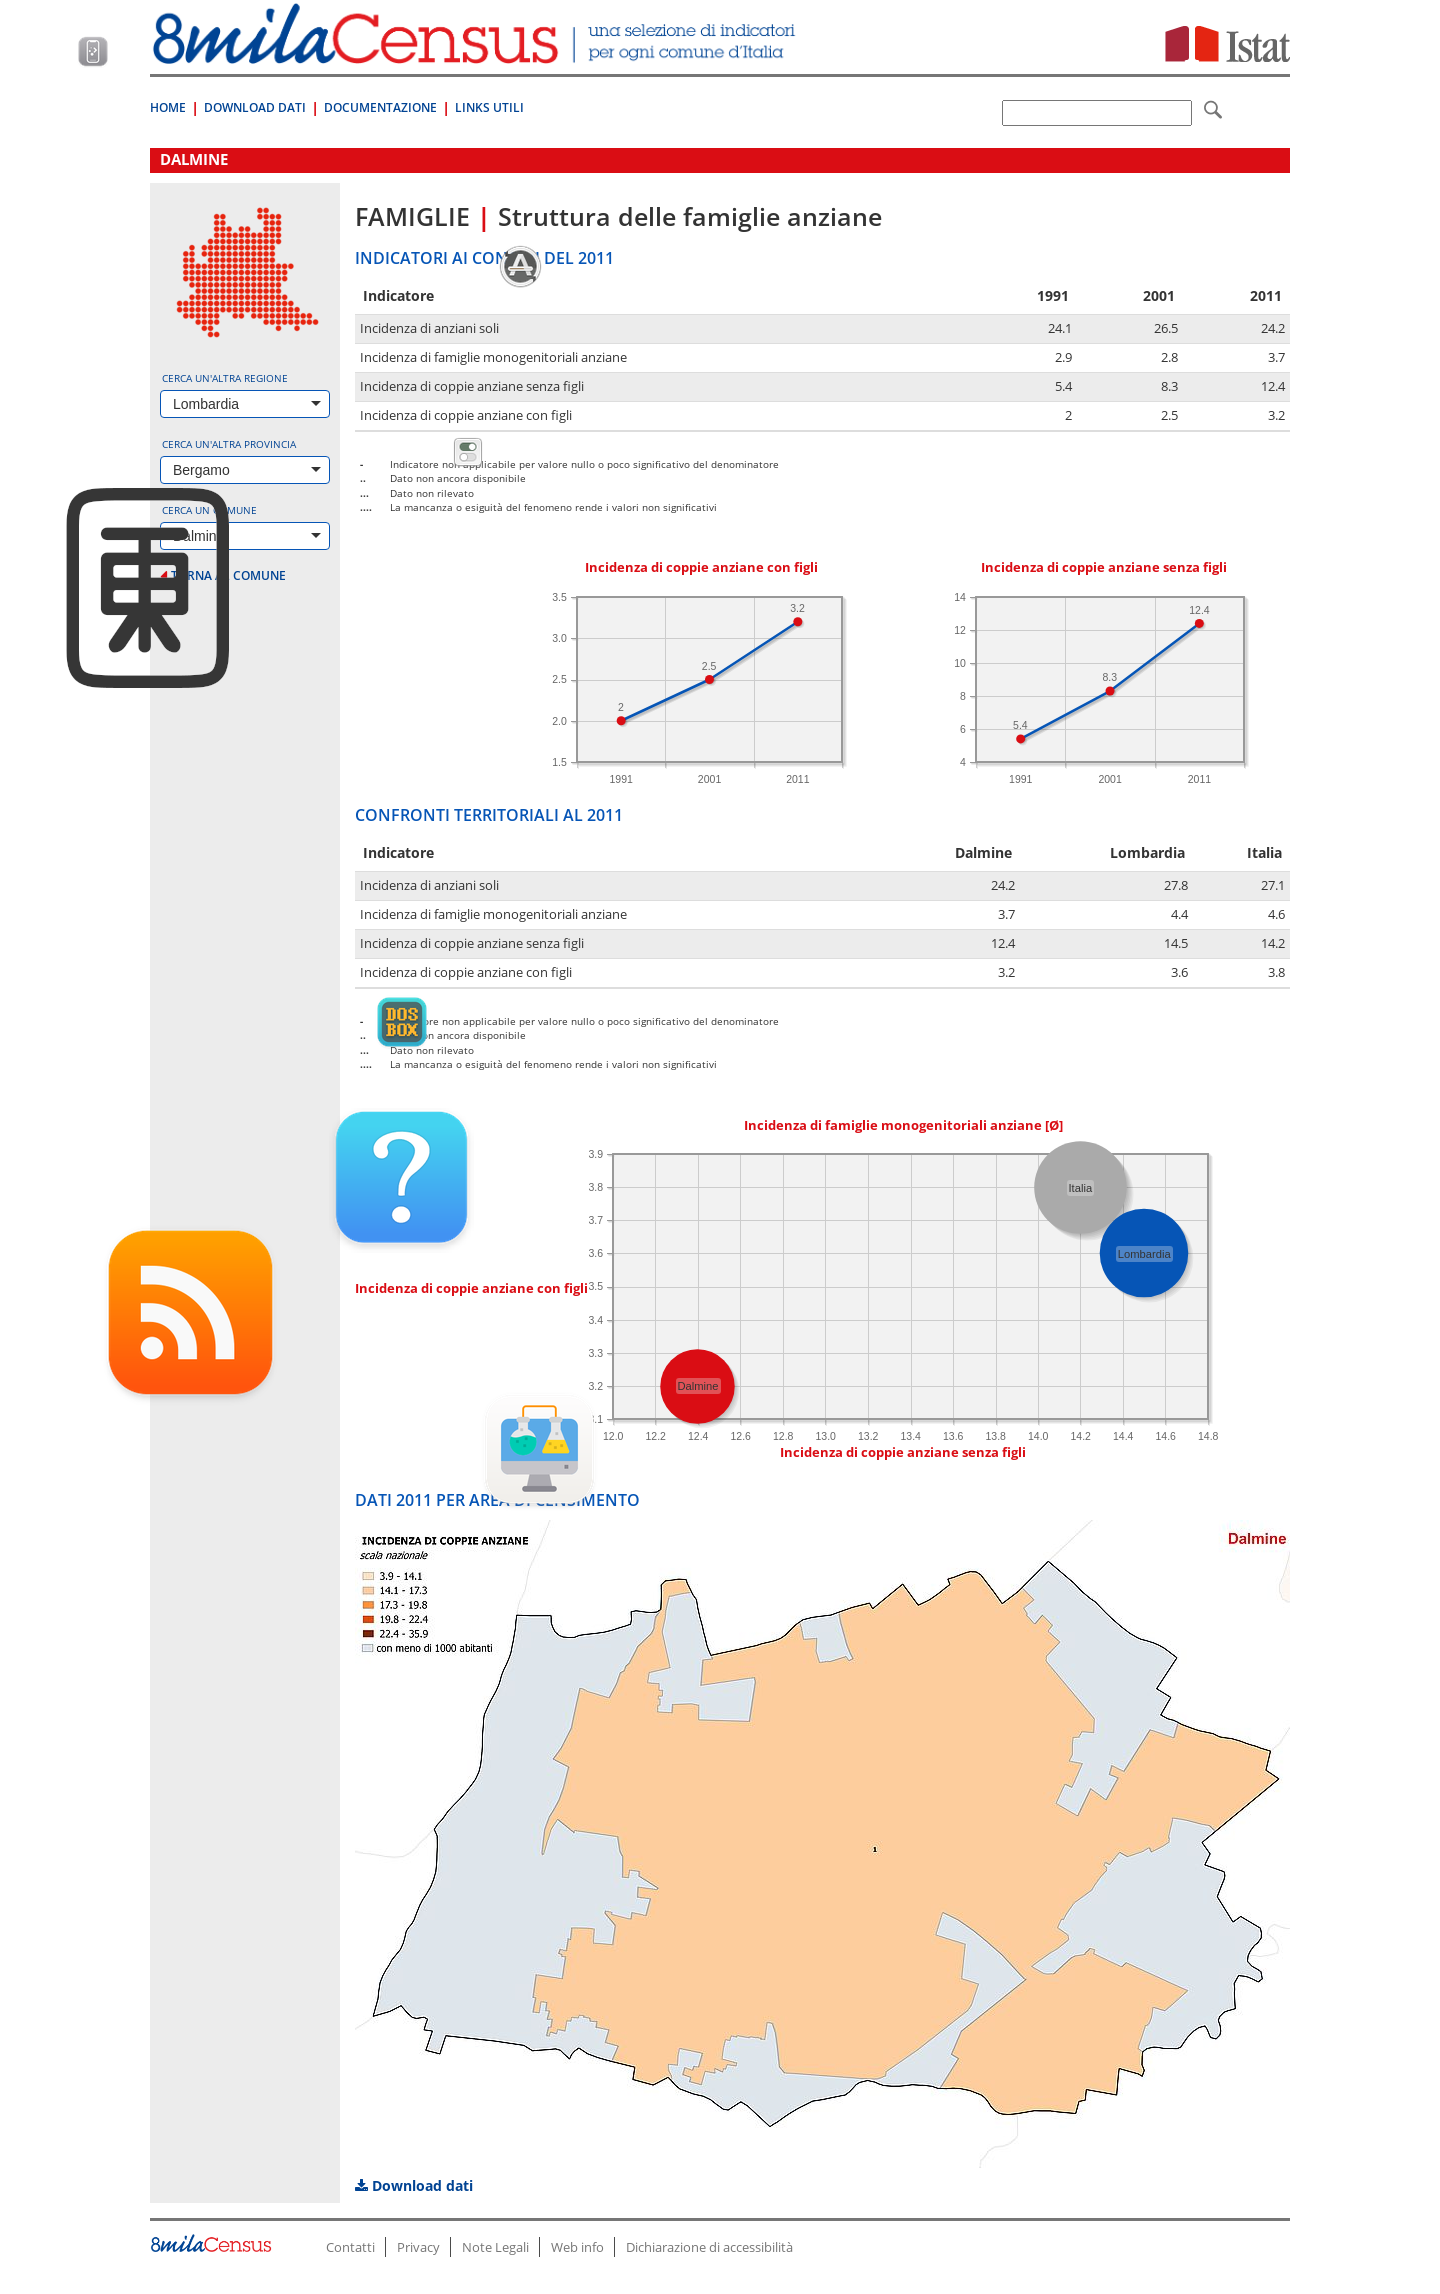 The image size is (1440, 2294). What do you see at coordinates (468, 452) in the screenshot?
I see `open unity tweak tool settings` at bounding box center [468, 452].